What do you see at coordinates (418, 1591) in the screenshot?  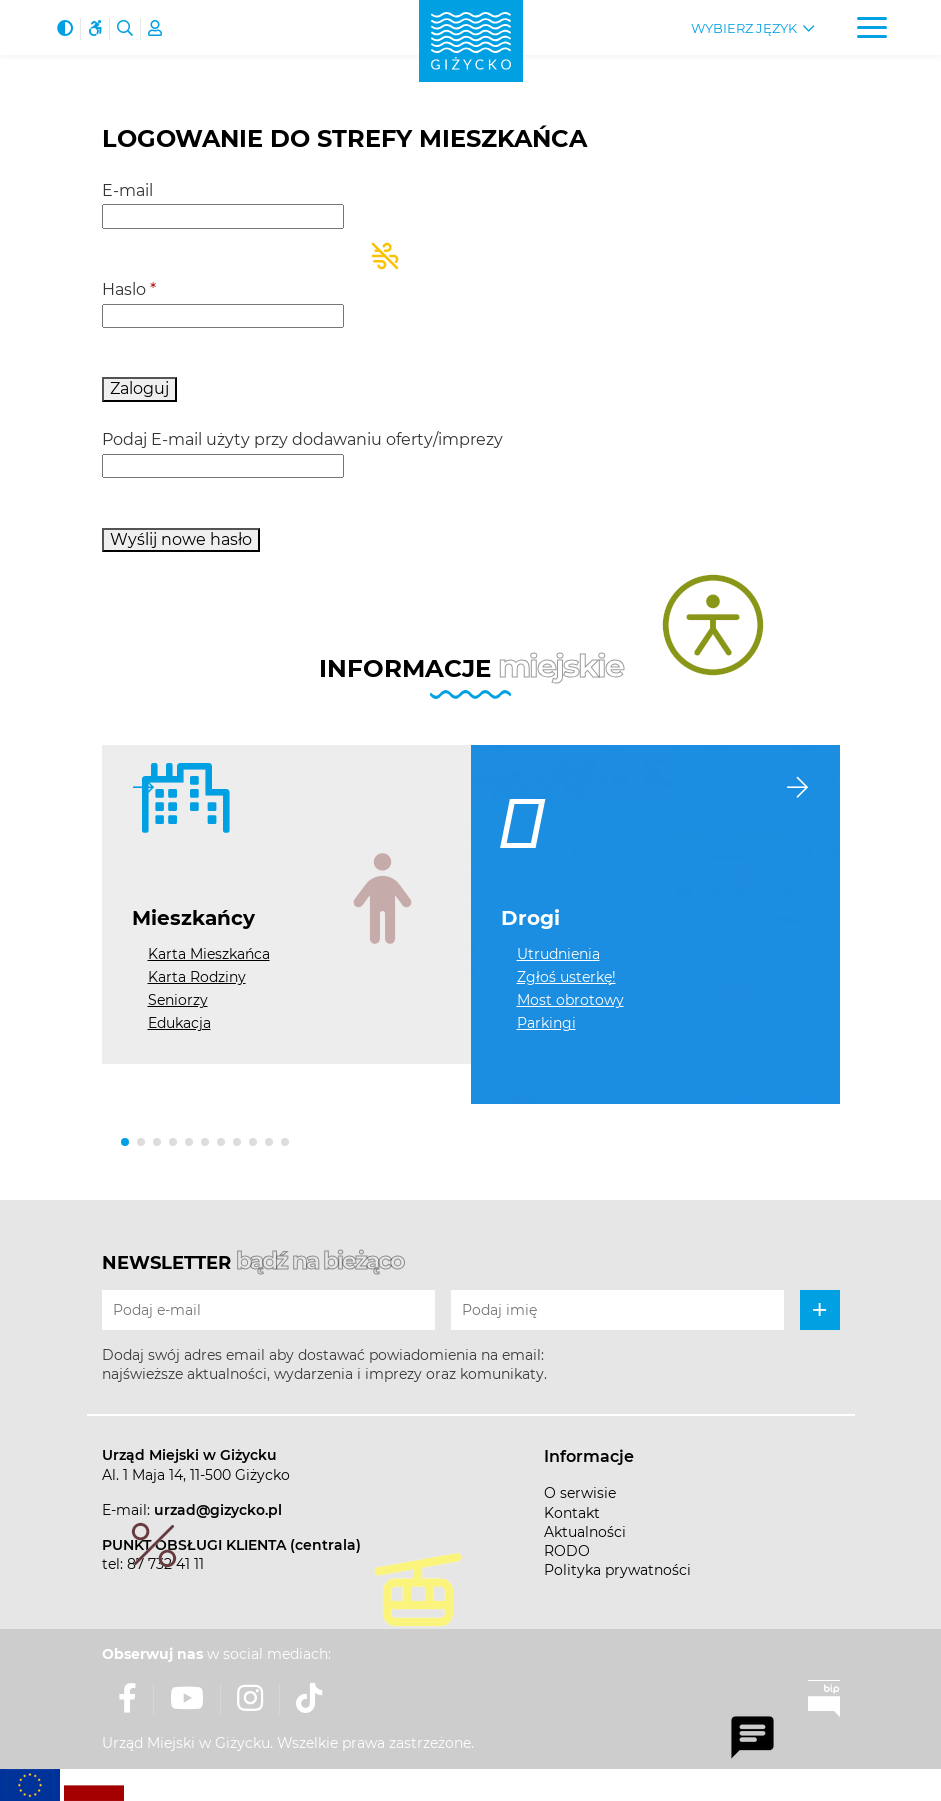 I see `access cable car or aerial tramway transit options` at bounding box center [418, 1591].